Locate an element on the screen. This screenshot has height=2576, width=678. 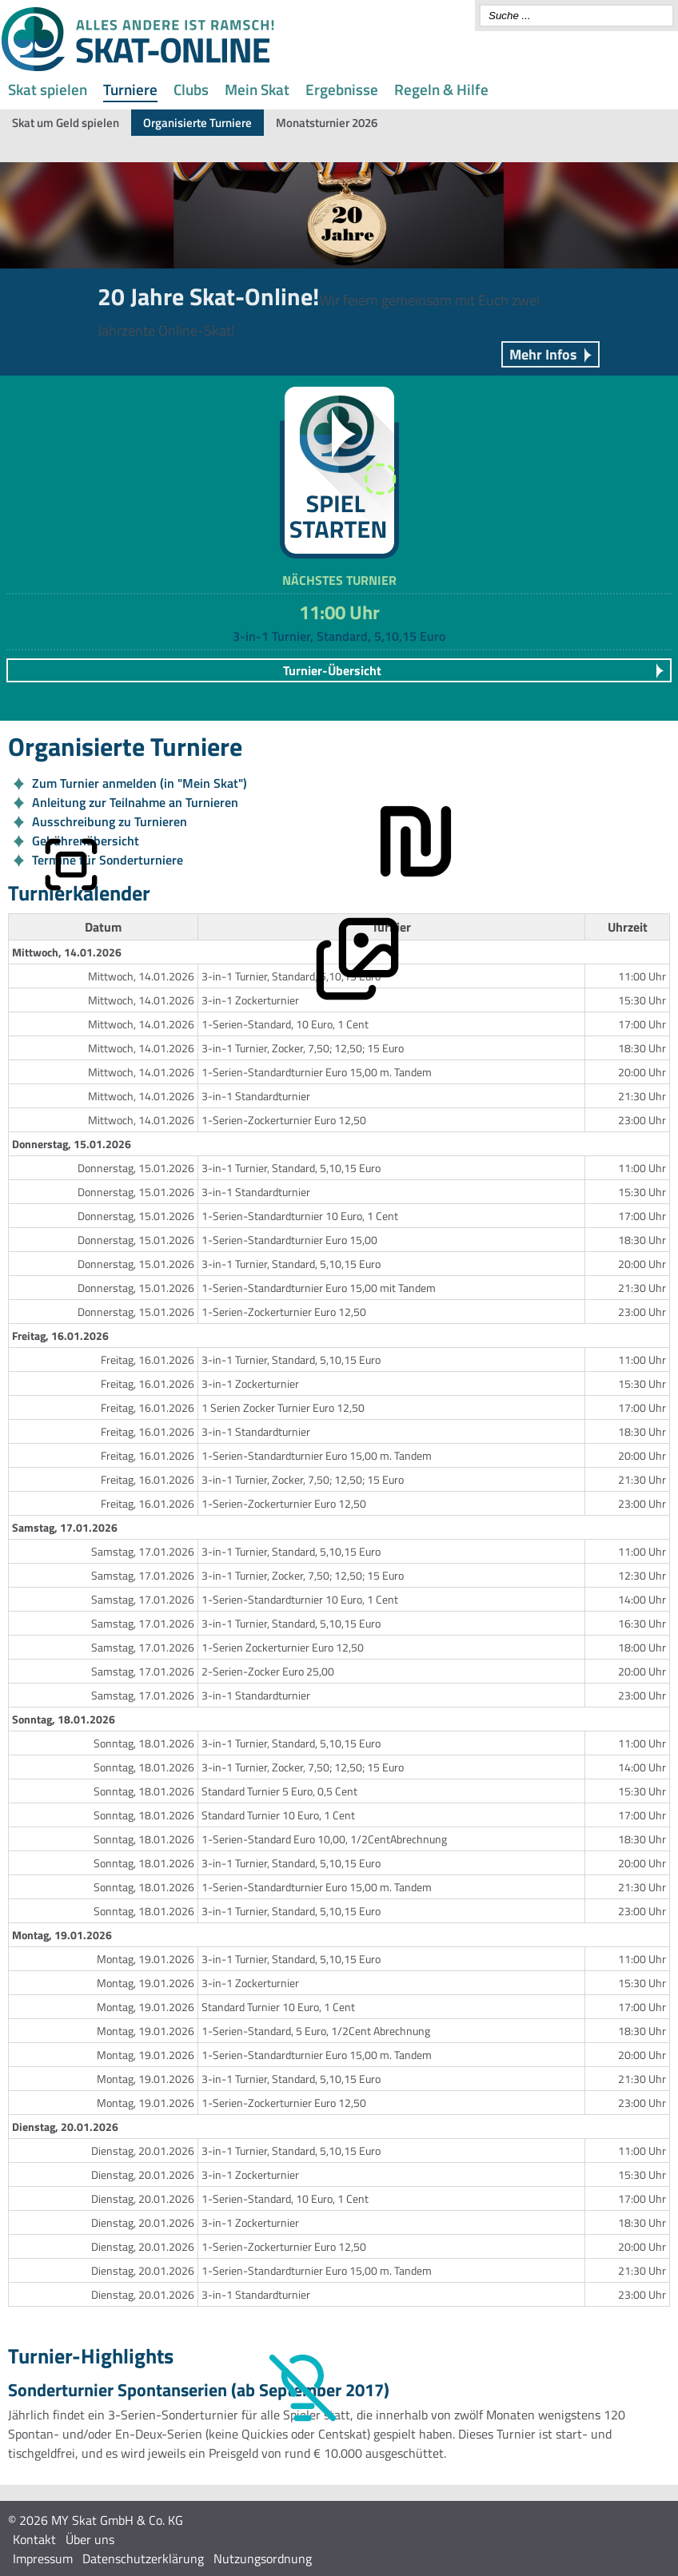
turn off lights or disable lighting is located at coordinates (302, 2387).